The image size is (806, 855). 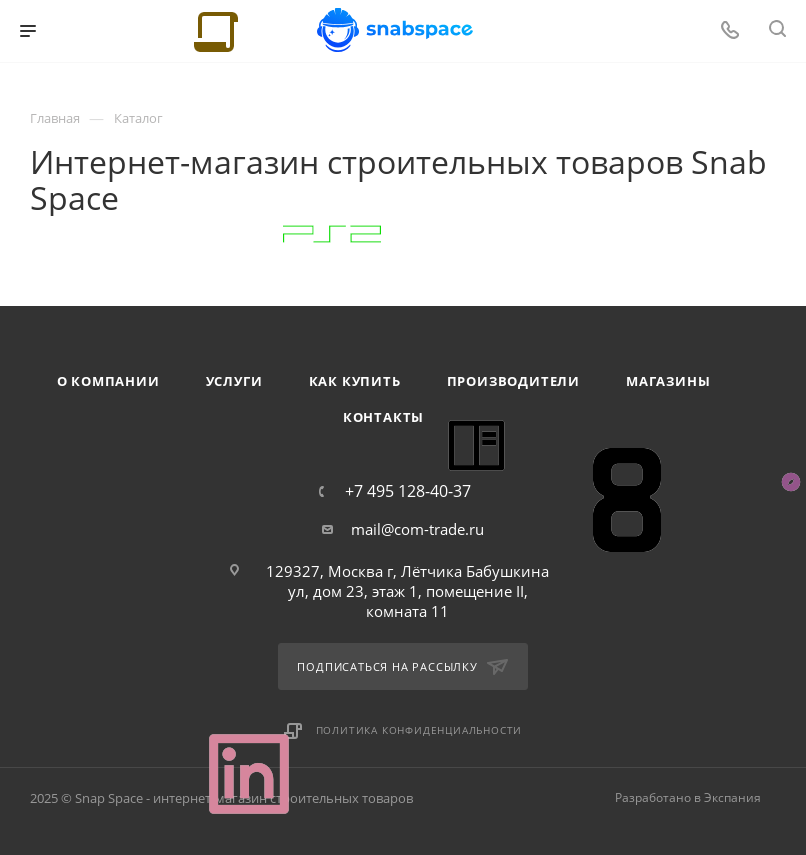 I want to click on open reading mode or e-reader, so click(x=476, y=445).